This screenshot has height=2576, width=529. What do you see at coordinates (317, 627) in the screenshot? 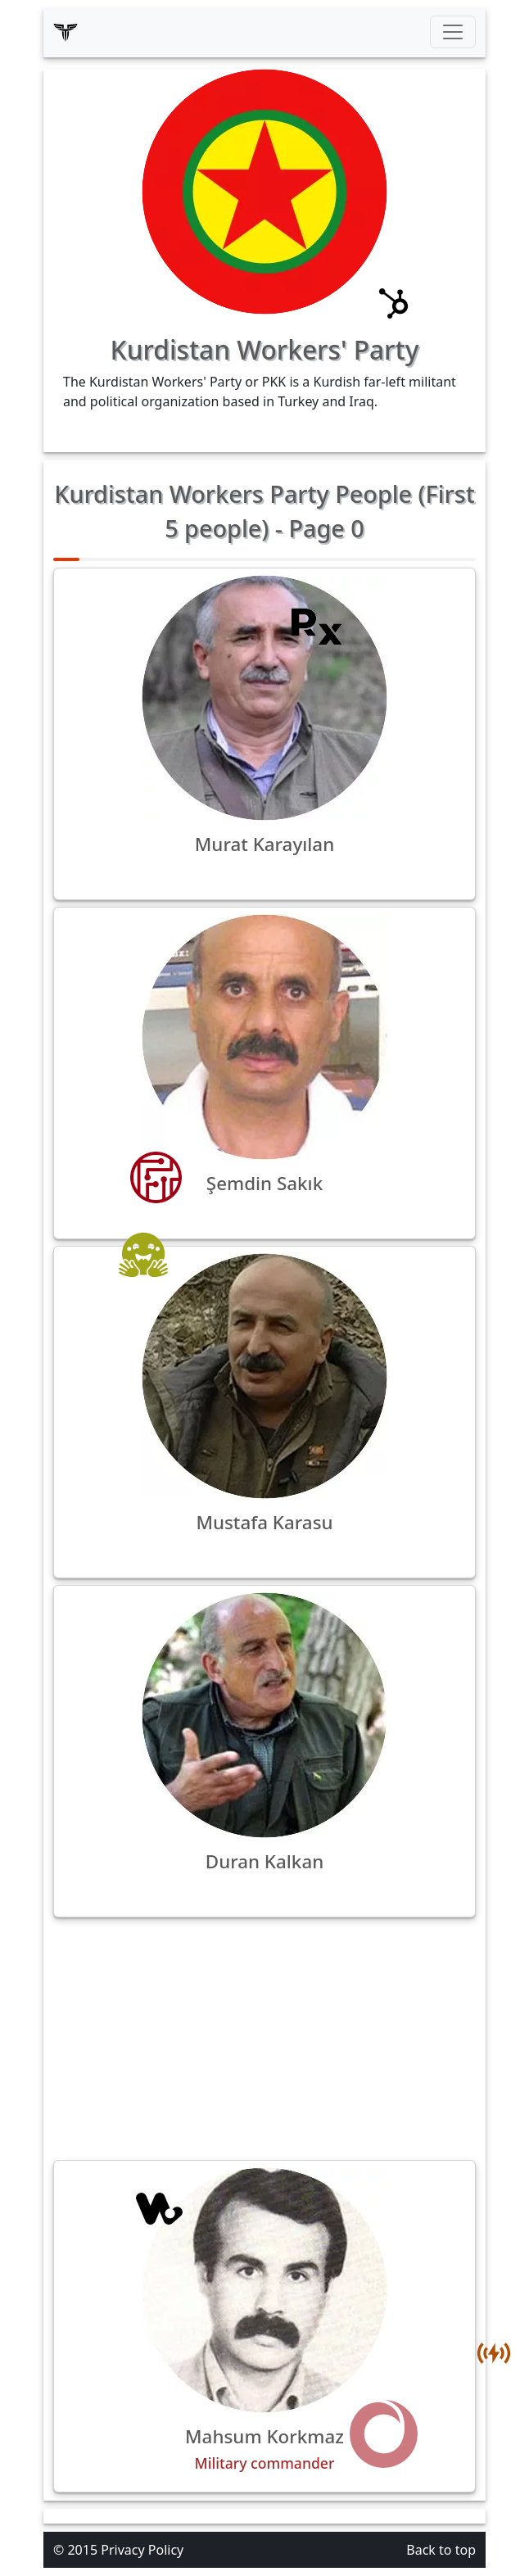
I see `open Reactive Resume app` at bounding box center [317, 627].